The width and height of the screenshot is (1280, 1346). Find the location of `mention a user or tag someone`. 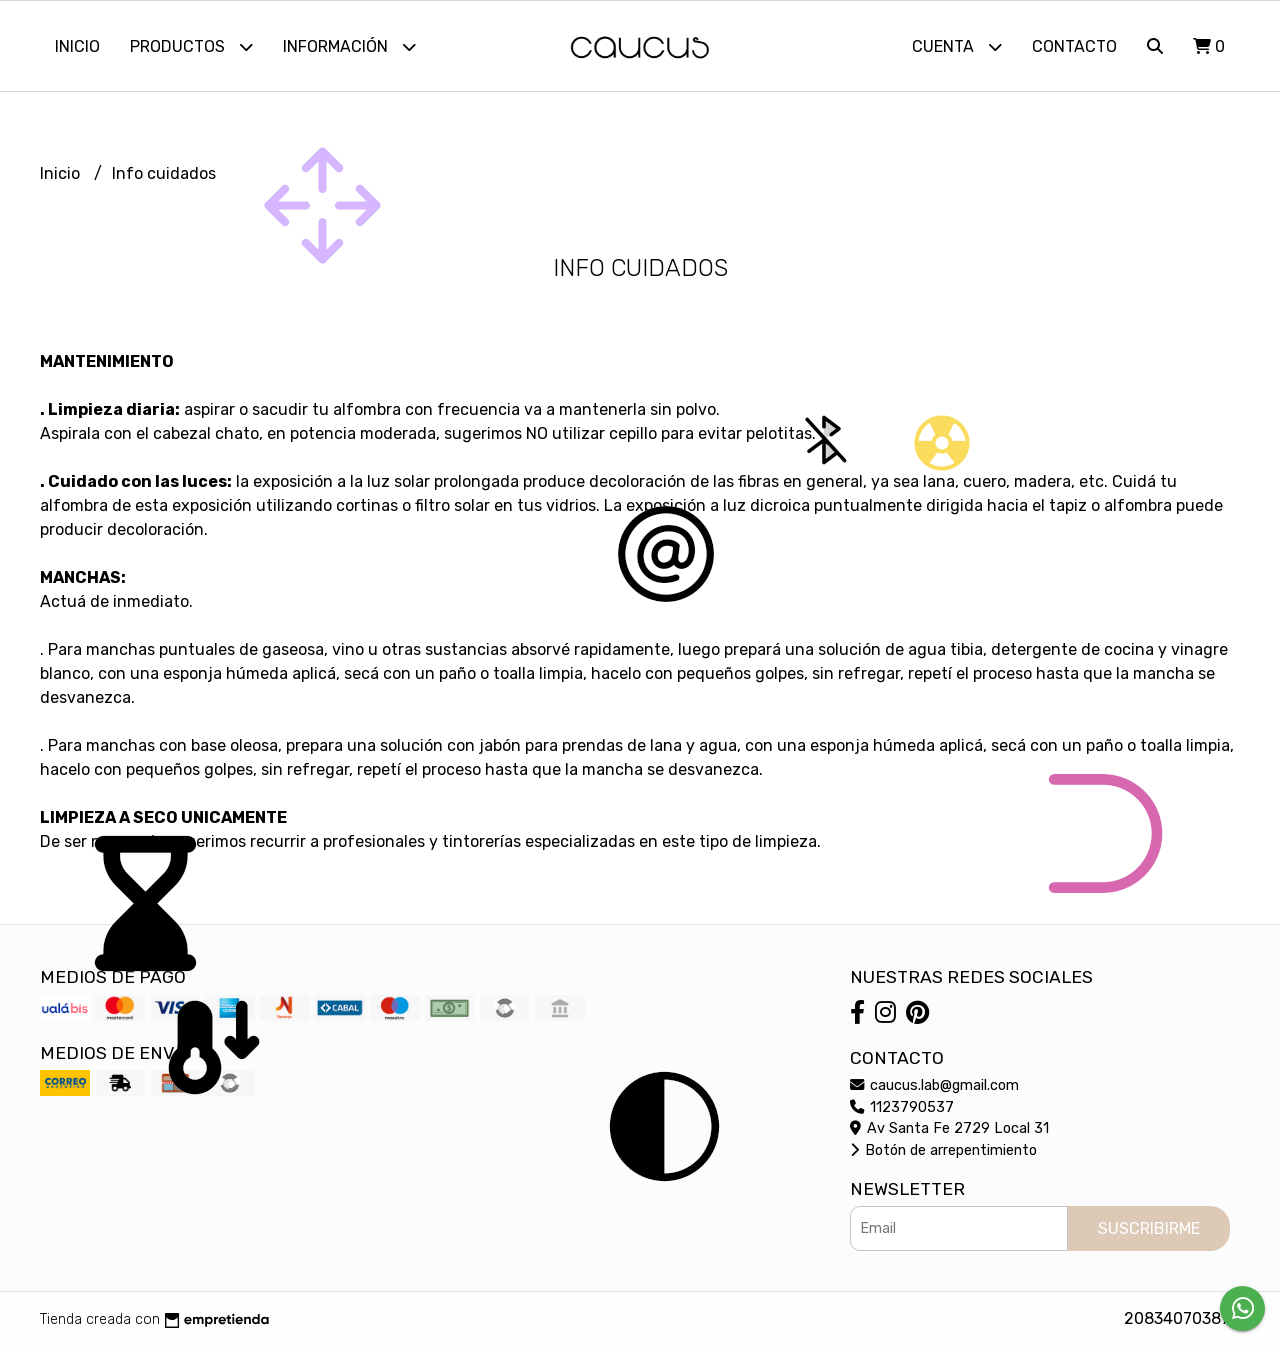

mention a user or tag someone is located at coordinates (666, 554).